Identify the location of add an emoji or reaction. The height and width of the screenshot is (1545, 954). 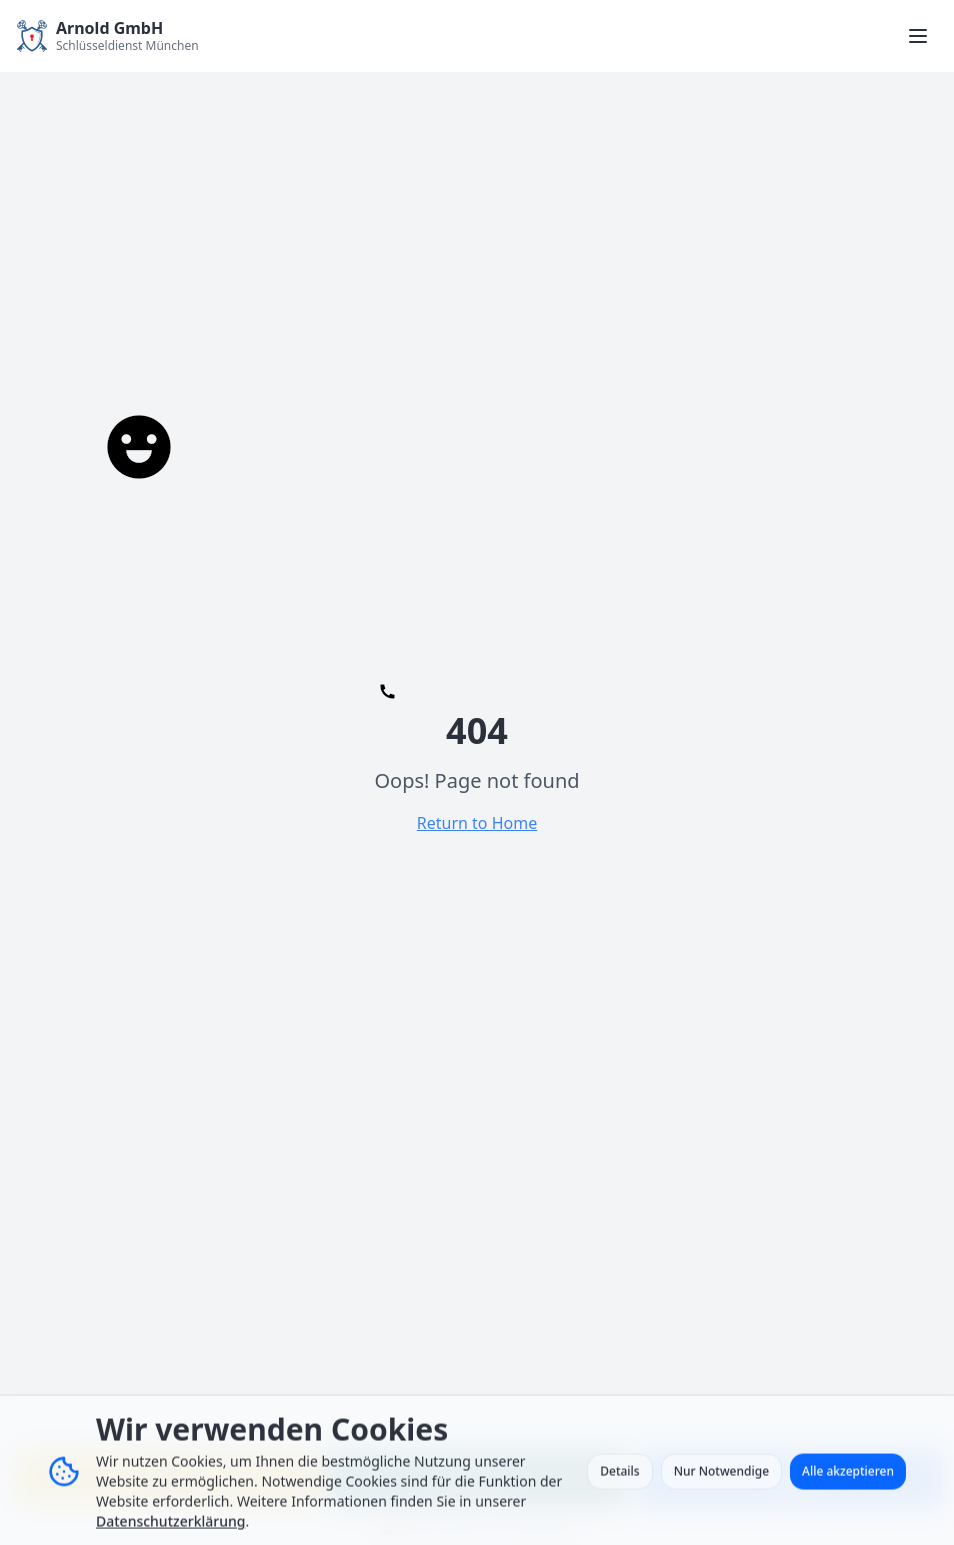
(139, 447).